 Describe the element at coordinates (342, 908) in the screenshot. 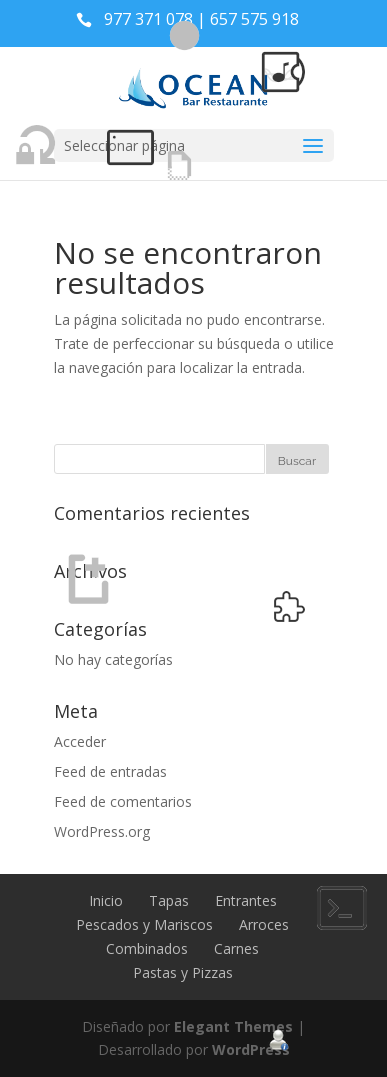

I see `open terminal or command line interface` at that location.